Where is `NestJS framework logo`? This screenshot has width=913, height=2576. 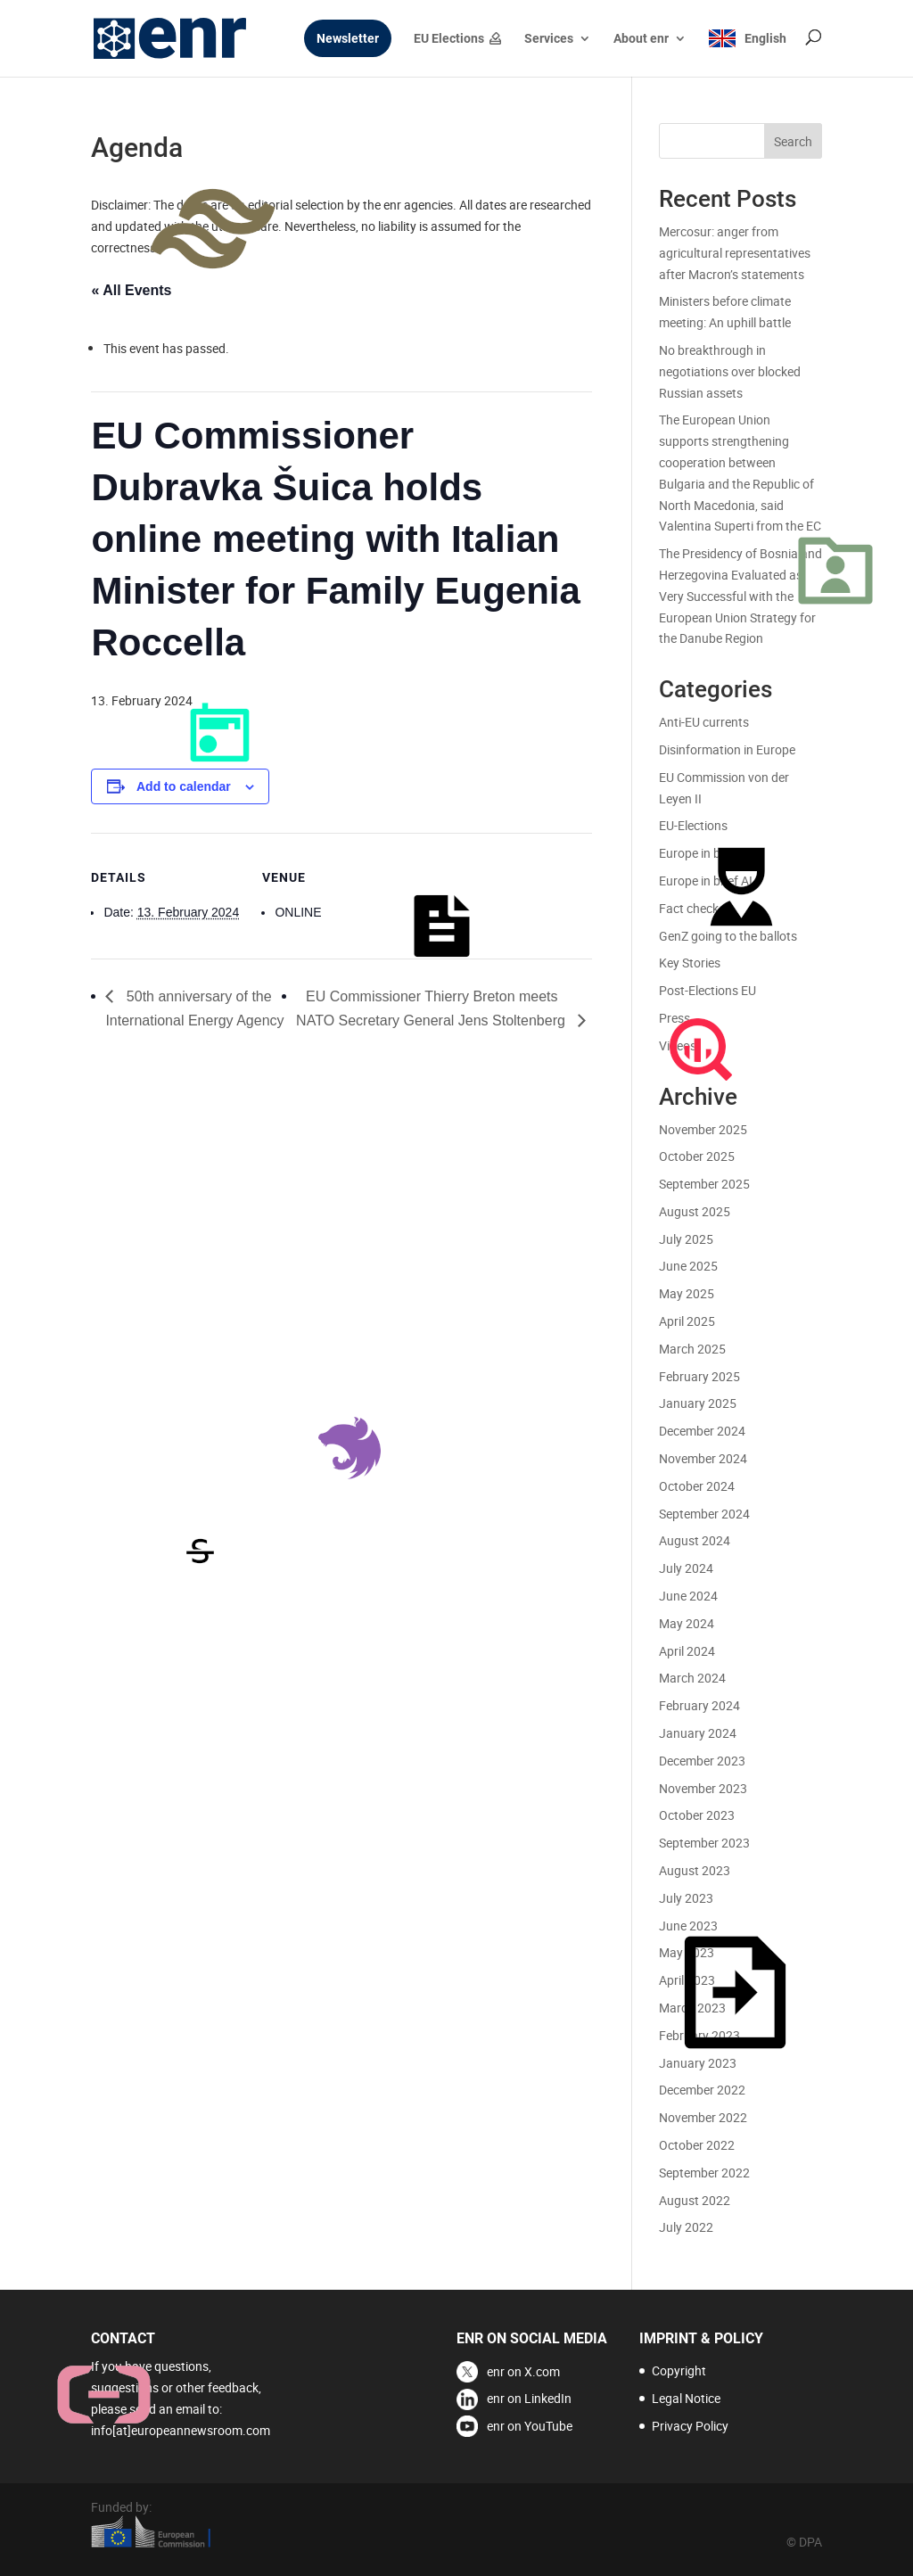 NestJS framework logo is located at coordinates (350, 1448).